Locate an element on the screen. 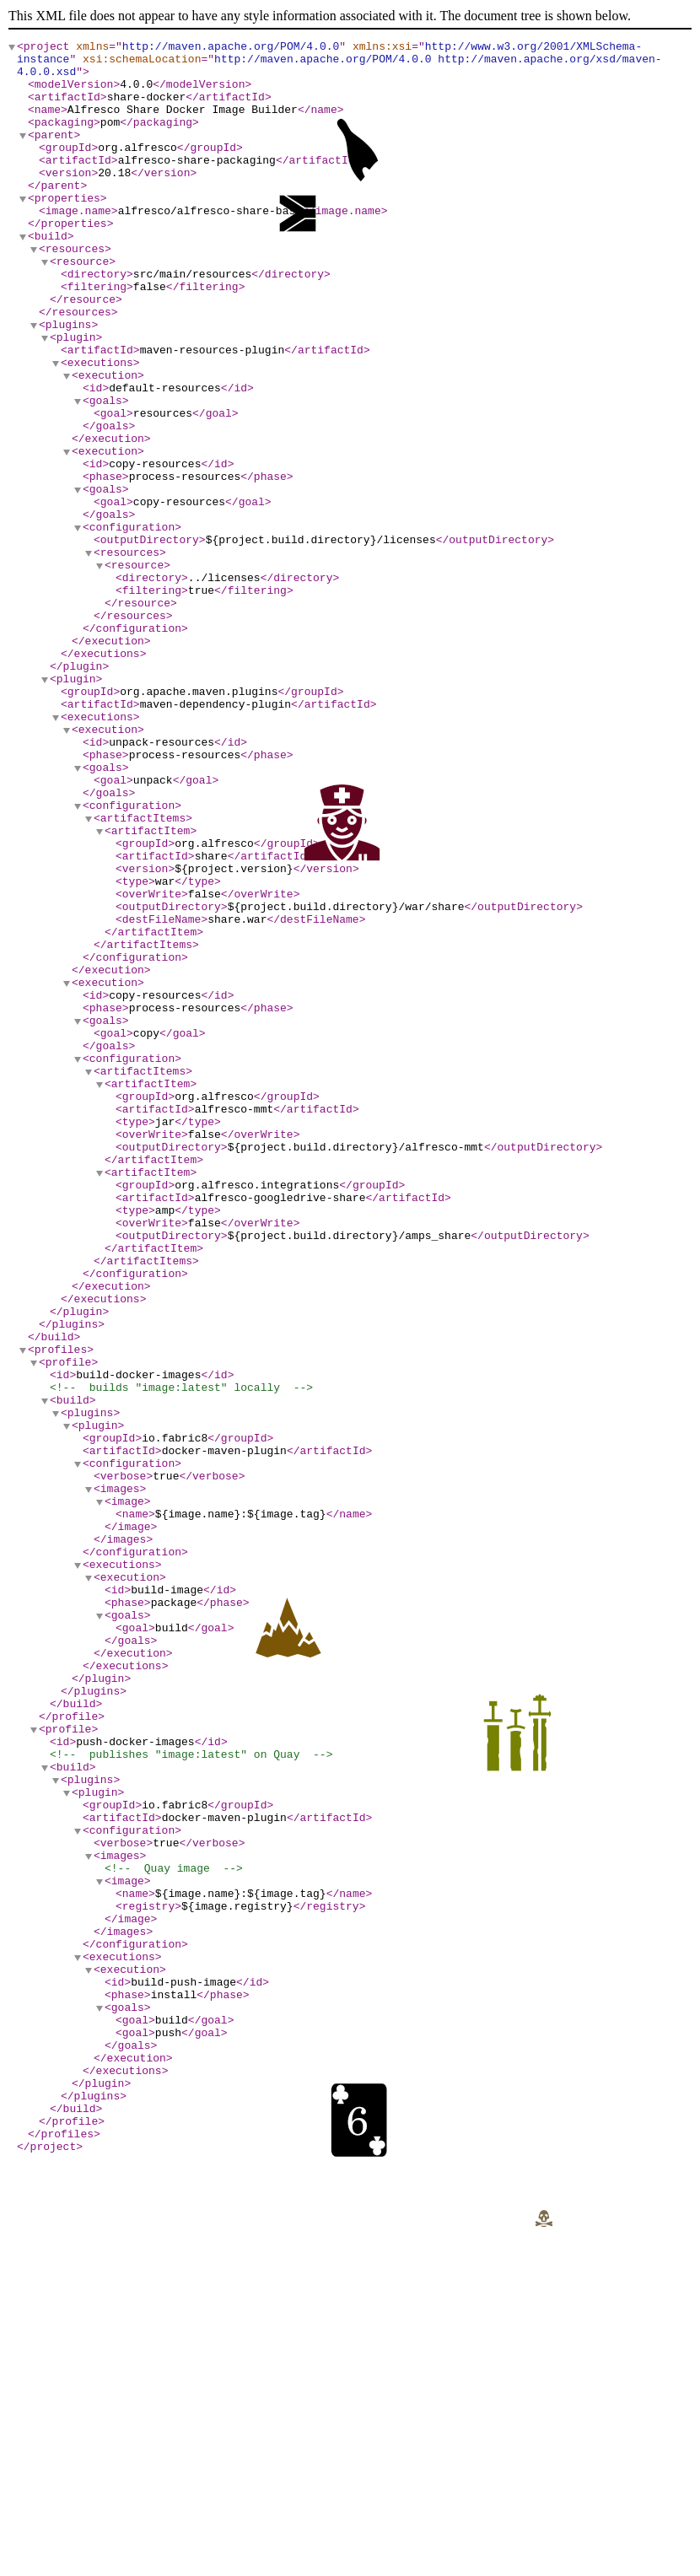 This screenshot has height=2576, width=700. select south africa as country or region is located at coordinates (298, 213).